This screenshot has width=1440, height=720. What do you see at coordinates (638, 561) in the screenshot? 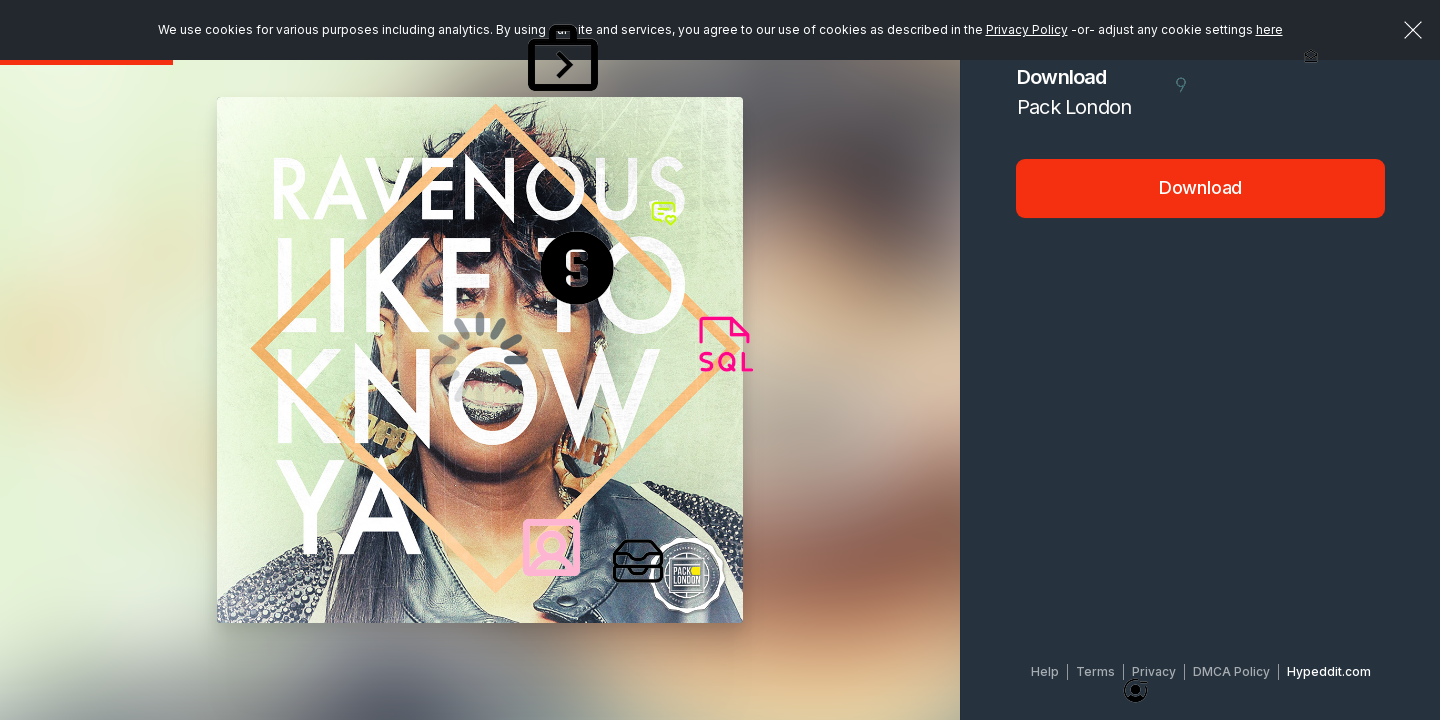
I see `view all inboxes` at bounding box center [638, 561].